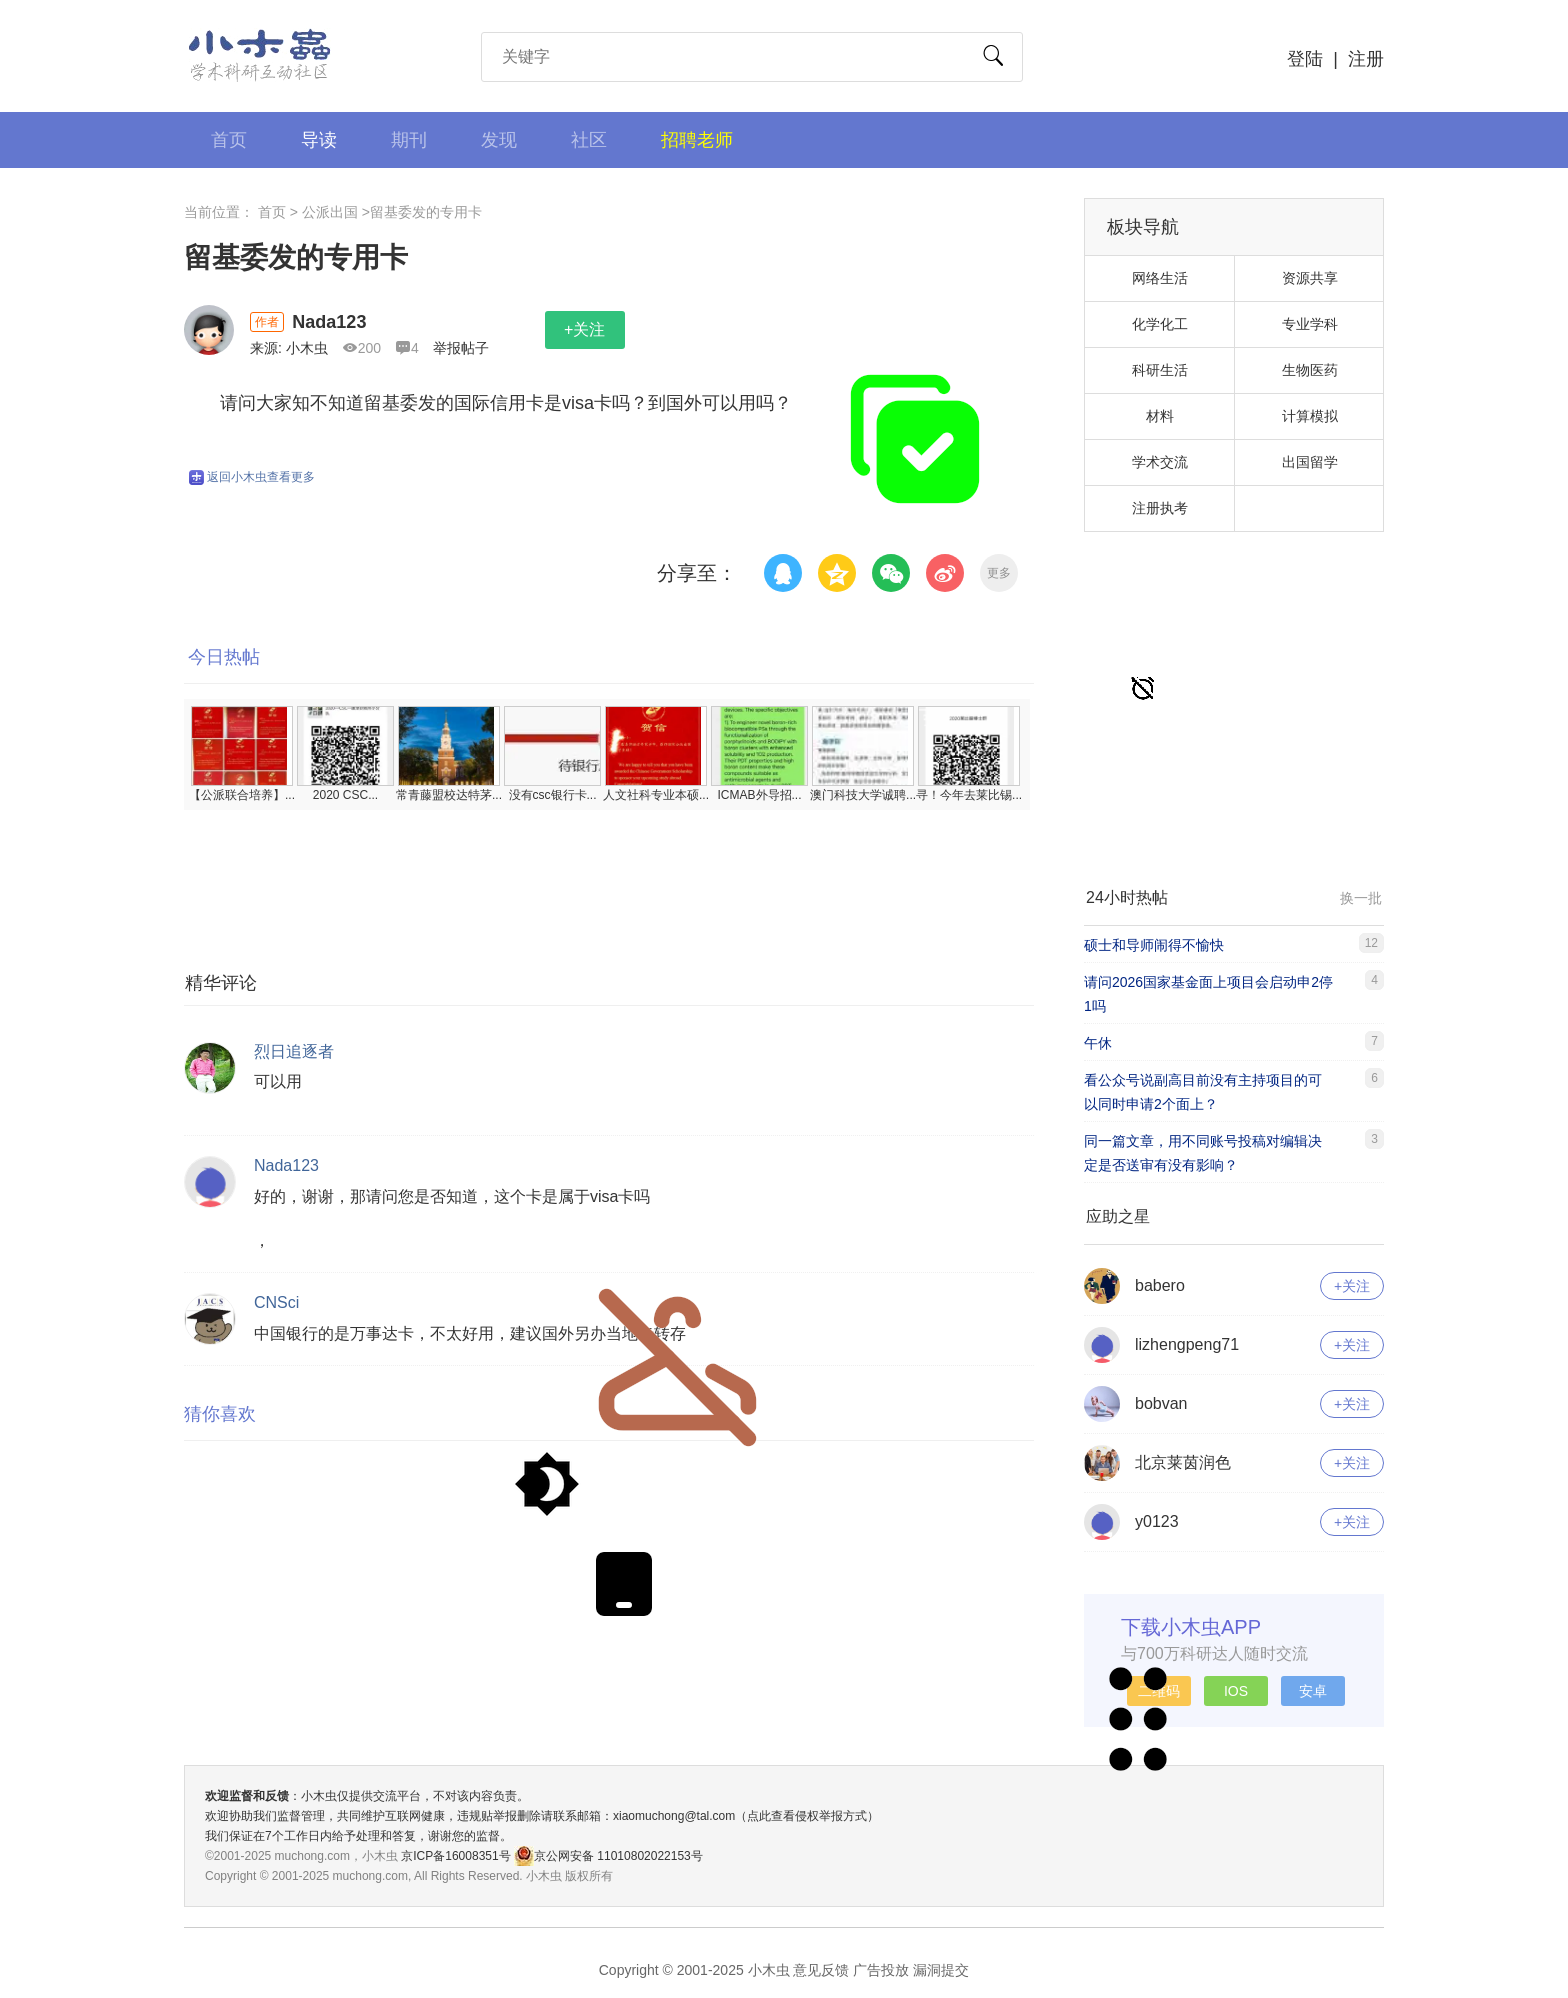 The width and height of the screenshot is (1568, 1998). I want to click on indicates an android tablet device, so click(624, 1584).